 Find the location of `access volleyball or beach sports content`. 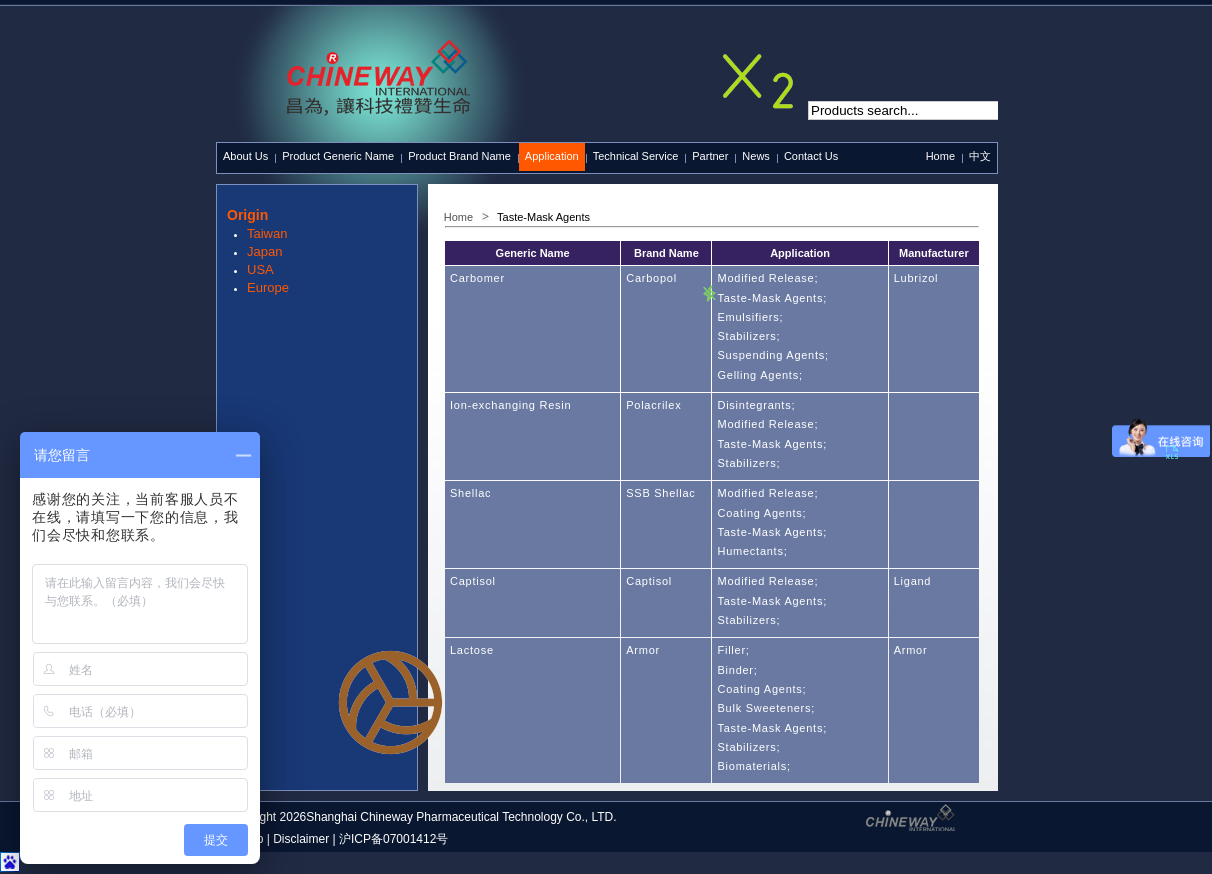

access volleyball or beach sports content is located at coordinates (390, 702).